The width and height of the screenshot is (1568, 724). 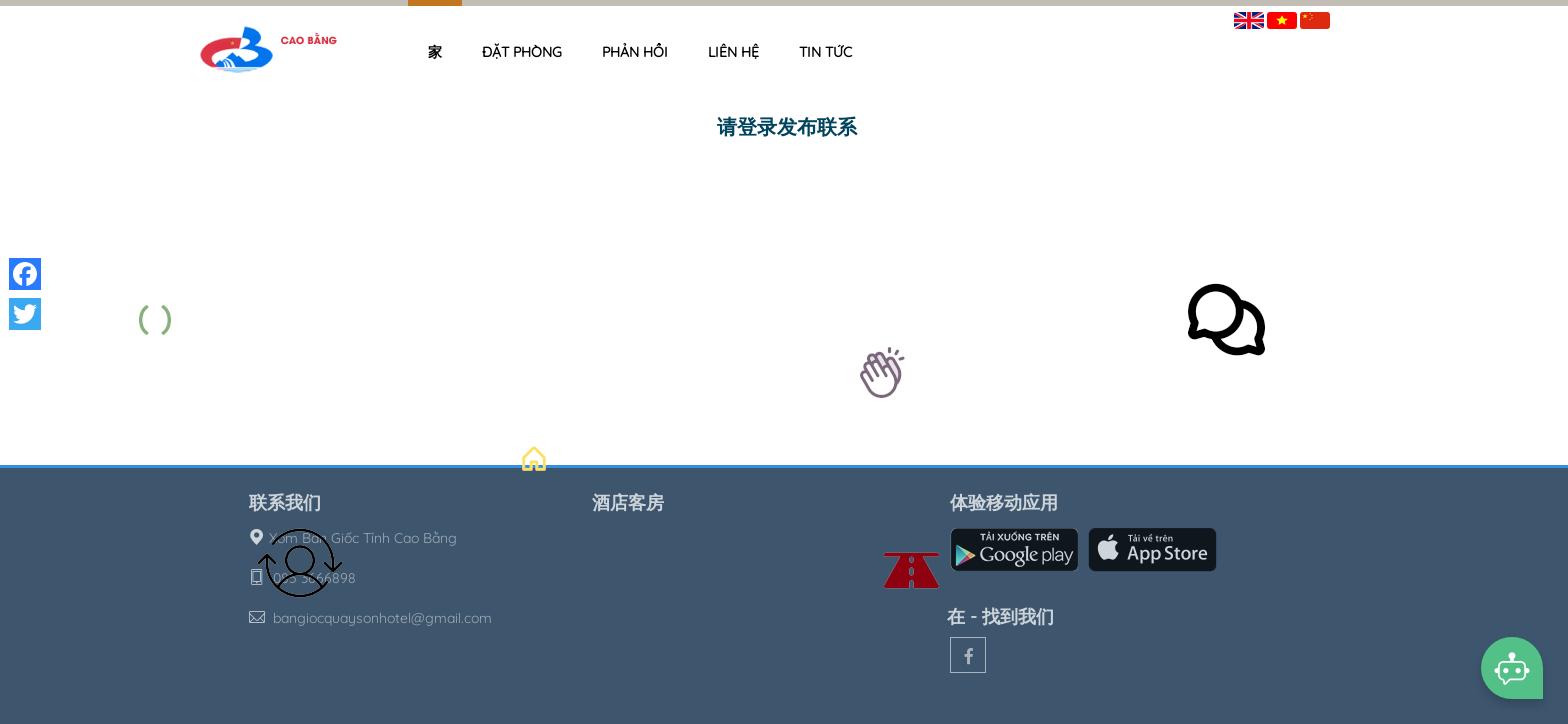 I want to click on open chat or messaging, so click(x=1226, y=319).